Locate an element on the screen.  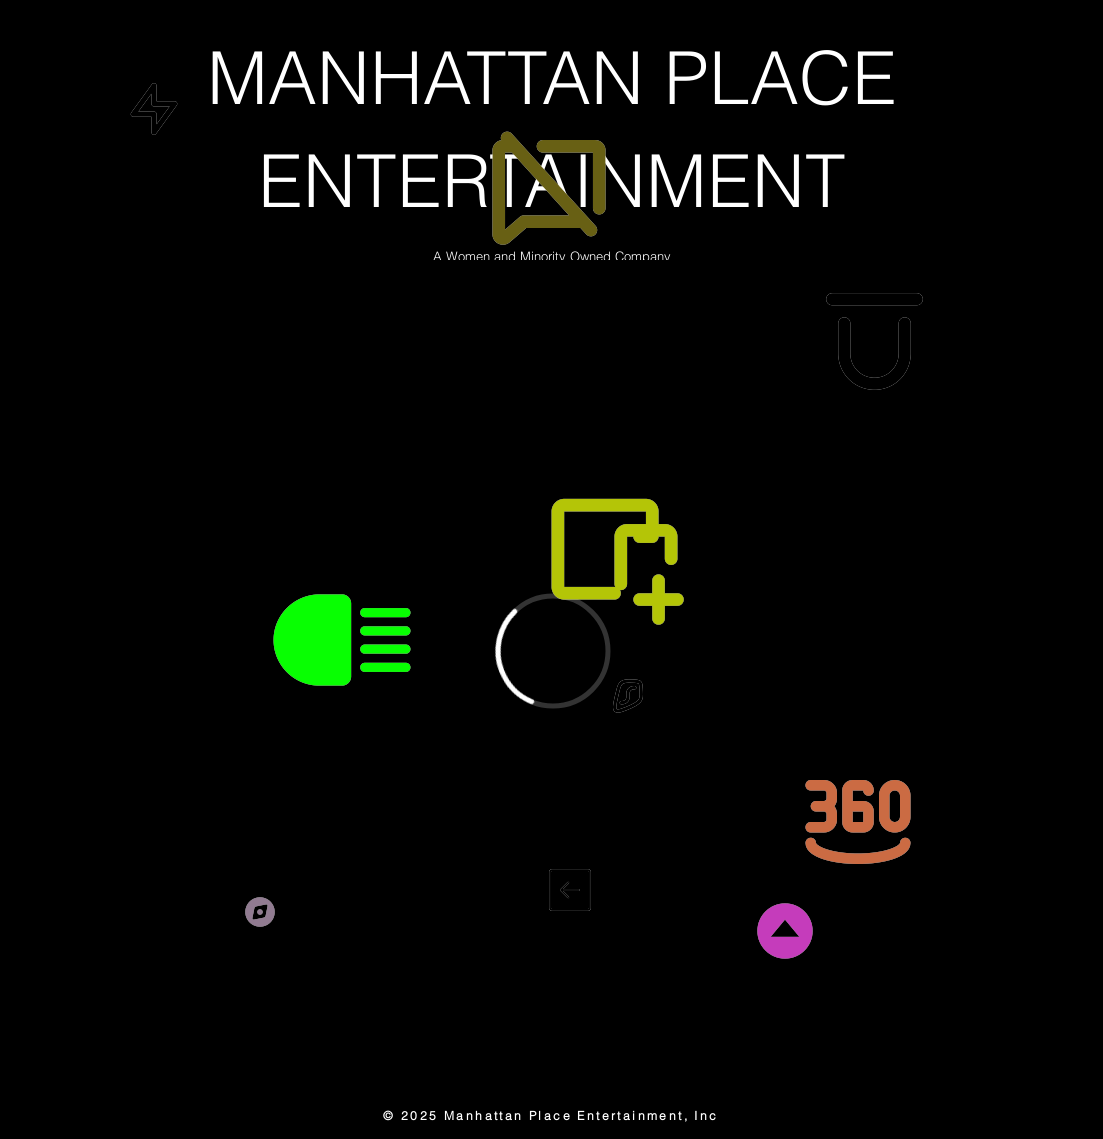
view 360-degree panoramic content is located at coordinates (858, 822).